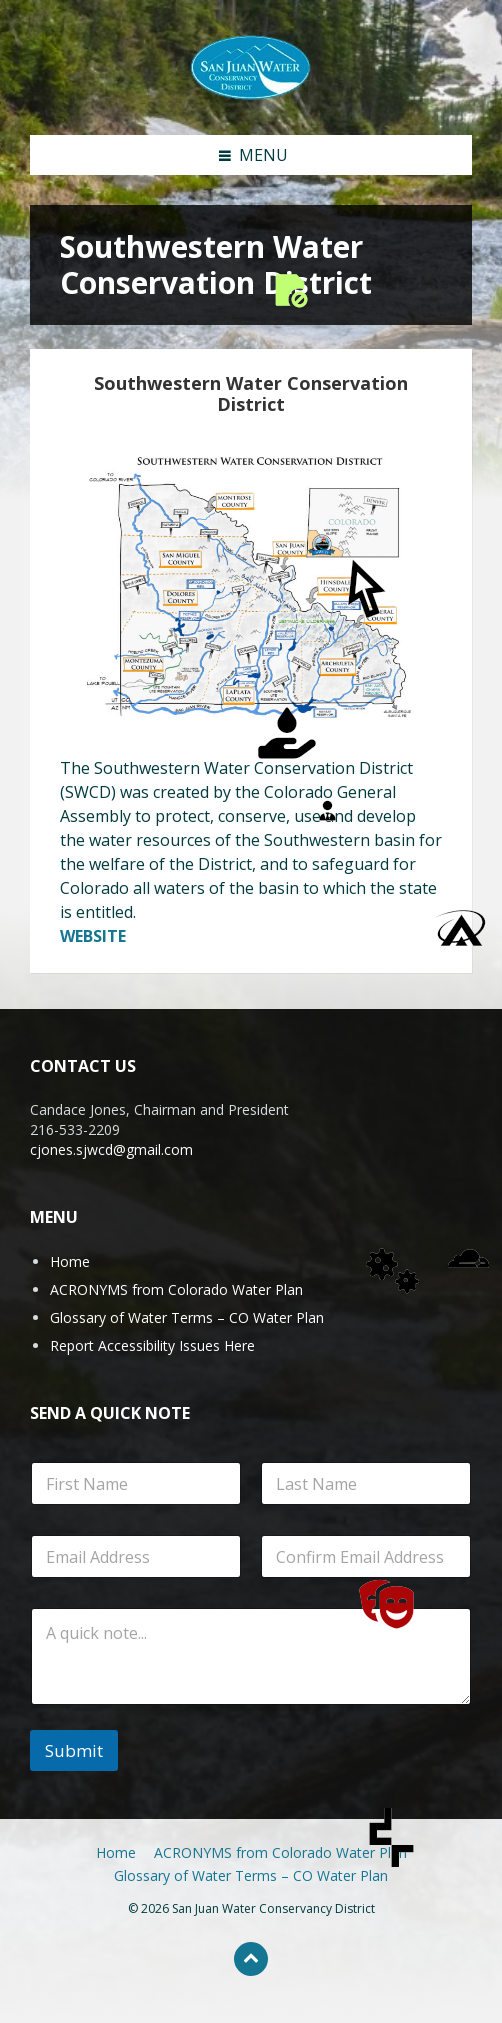  Describe the element at coordinates (391, 1837) in the screenshot. I see `deepcool brand logo` at that location.